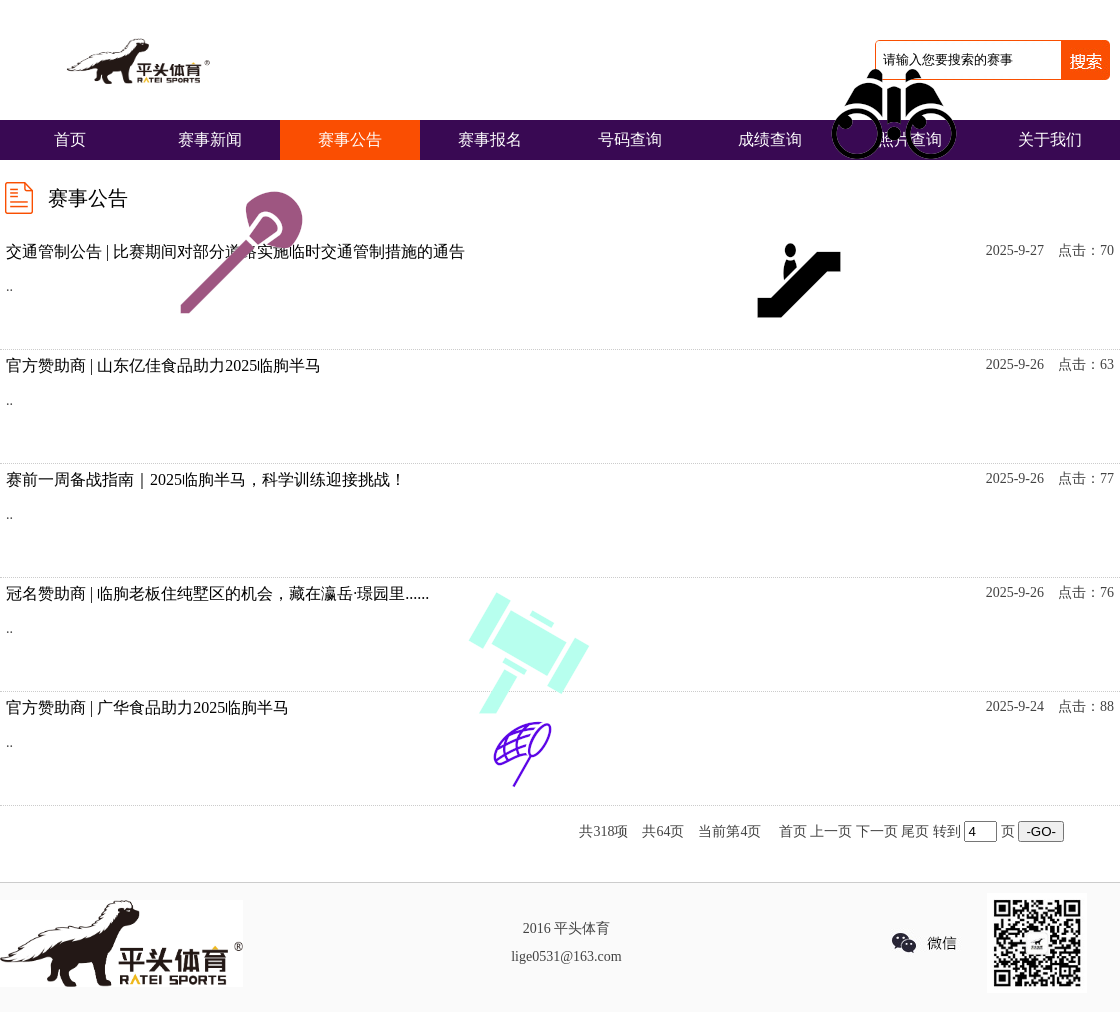 The height and width of the screenshot is (1012, 1120). I want to click on indicates escalator location in a building or transit map, so click(799, 279).